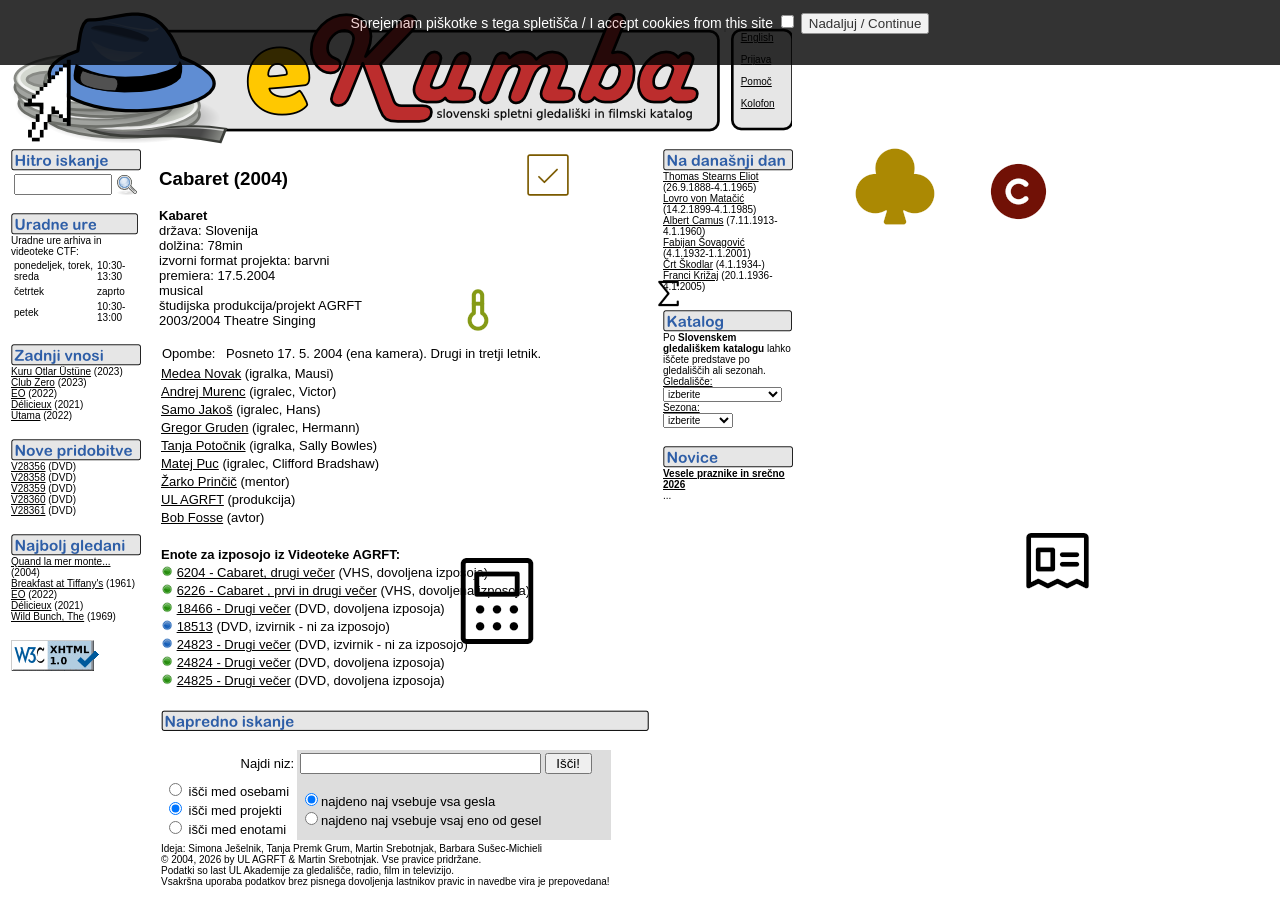 This screenshot has width=1280, height=900. What do you see at coordinates (1018, 191) in the screenshot?
I see `indicates copyrighted content` at bounding box center [1018, 191].